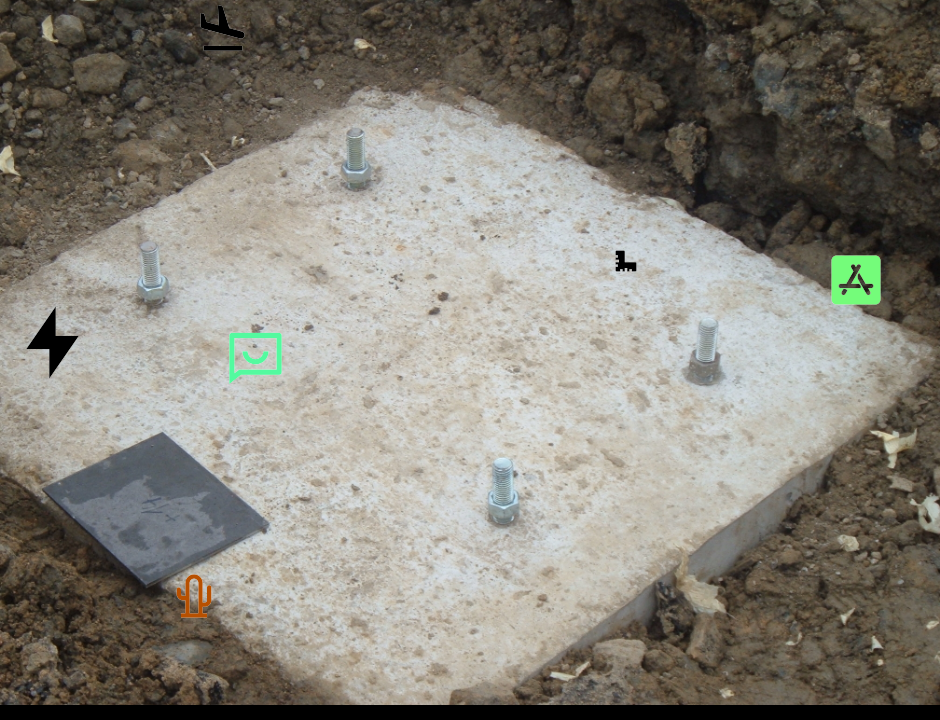 The width and height of the screenshot is (940, 720). I want to click on open the apple app store, so click(856, 280).